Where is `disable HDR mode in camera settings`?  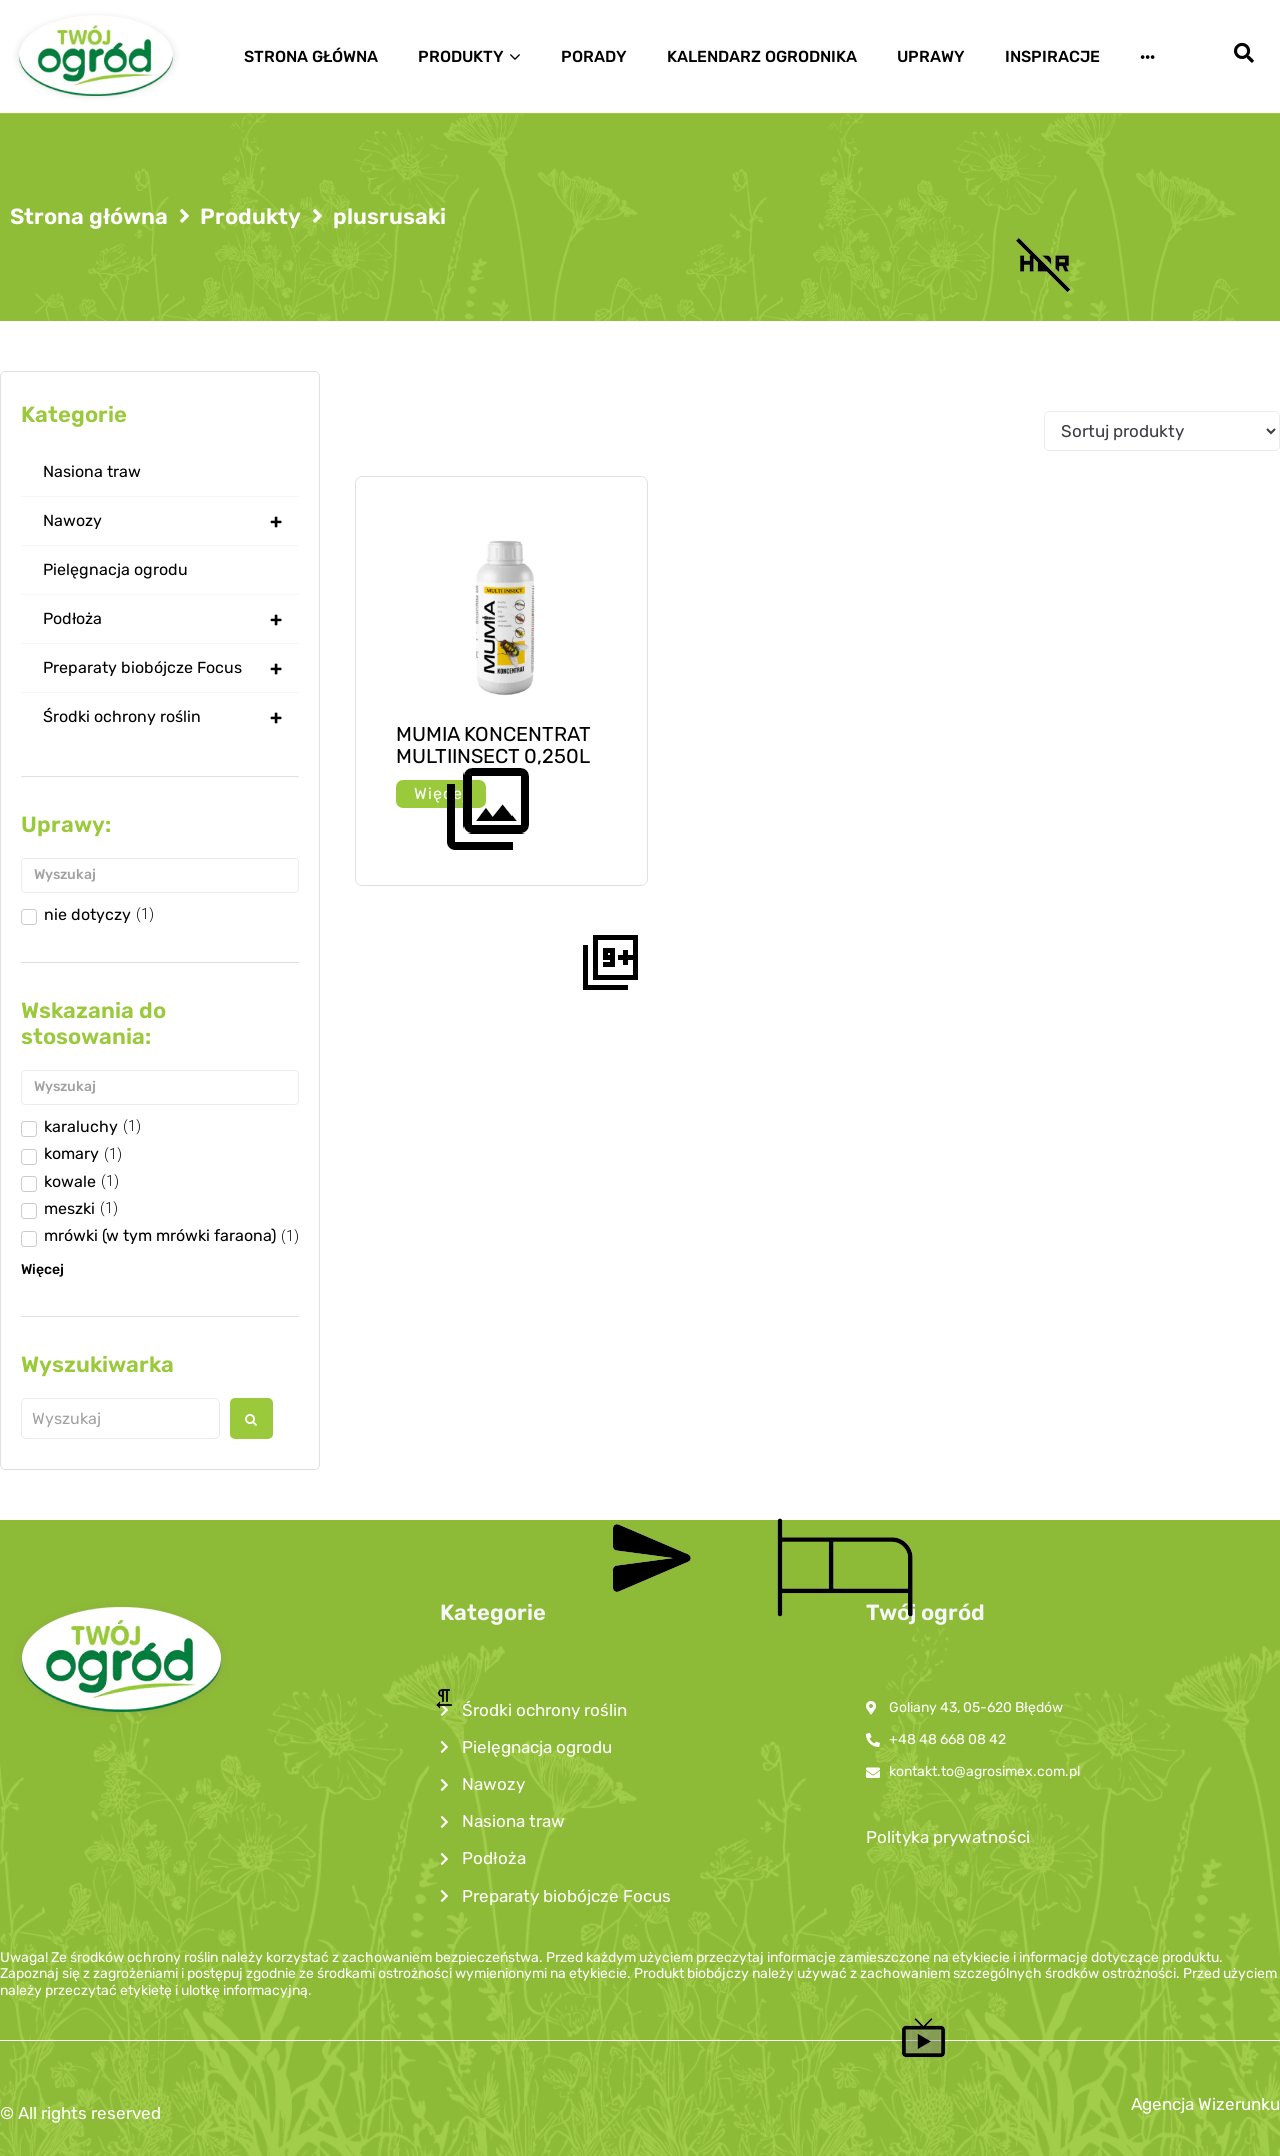 disable HDR mode in camera settings is located at coordinates (1044, 263).